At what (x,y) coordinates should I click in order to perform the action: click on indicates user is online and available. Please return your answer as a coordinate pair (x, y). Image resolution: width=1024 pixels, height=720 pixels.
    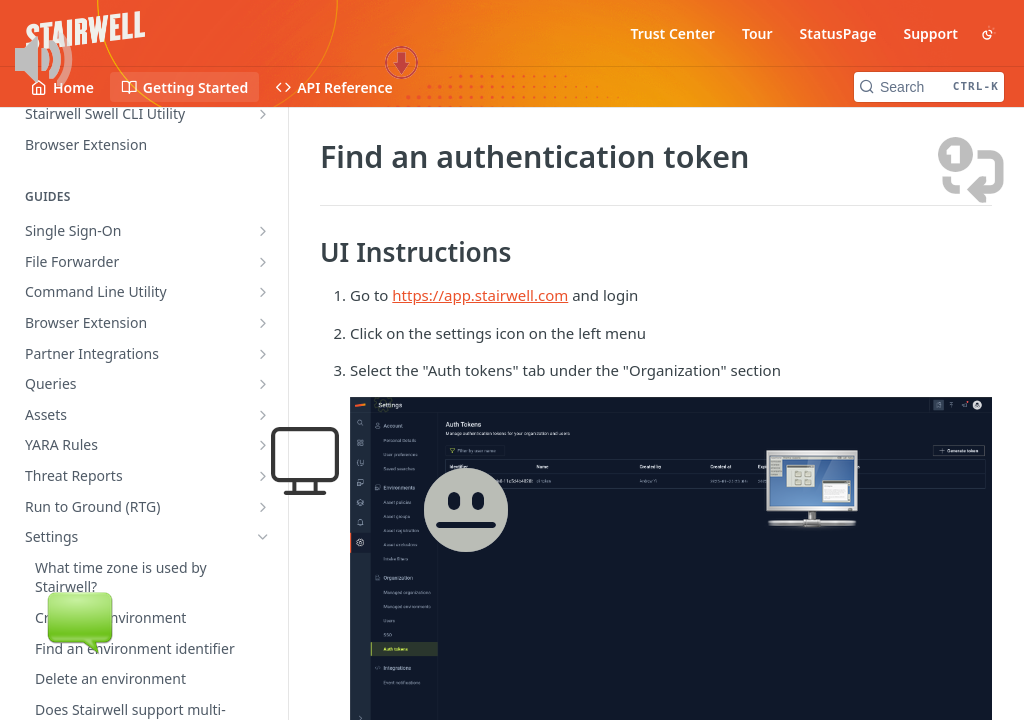
    Looking at the image, I should click on (80, 622).